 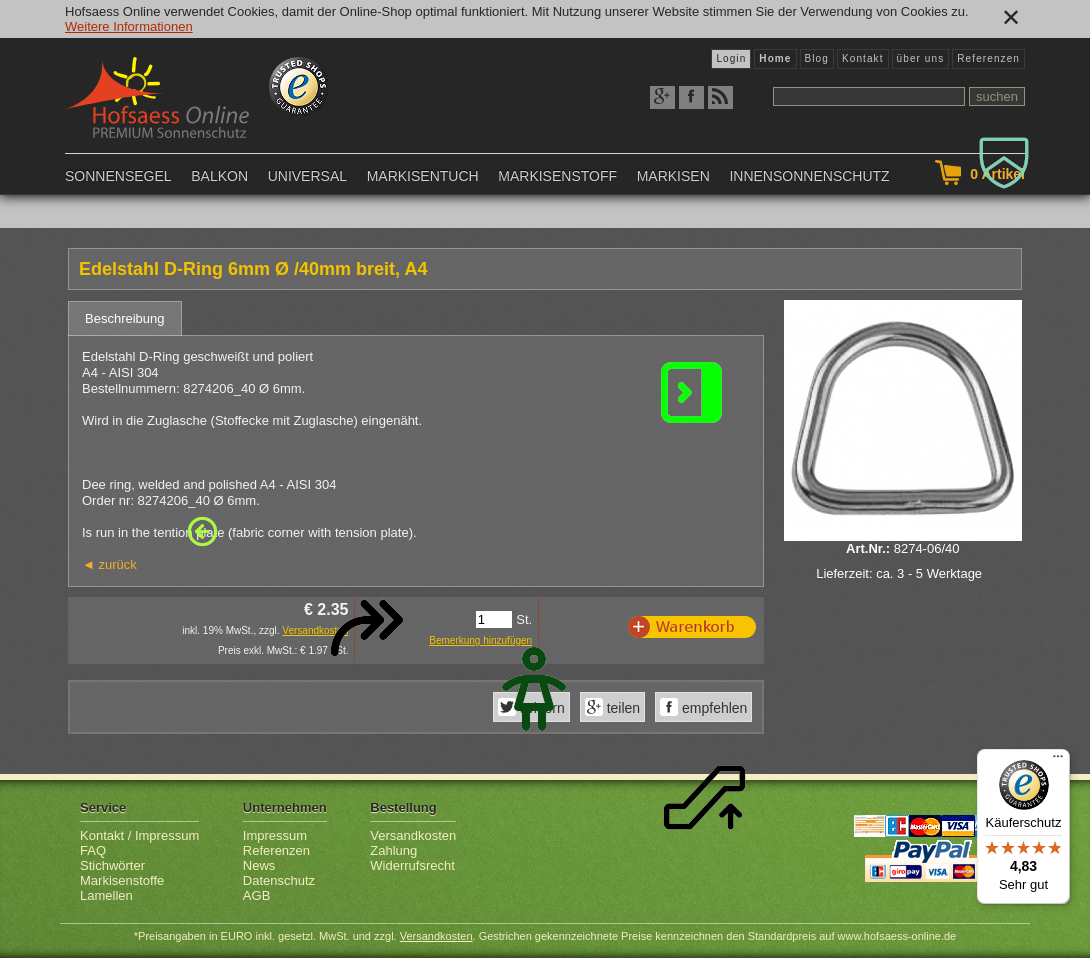 I want to click on indicates women's restroom, so click(x=534, y=691).